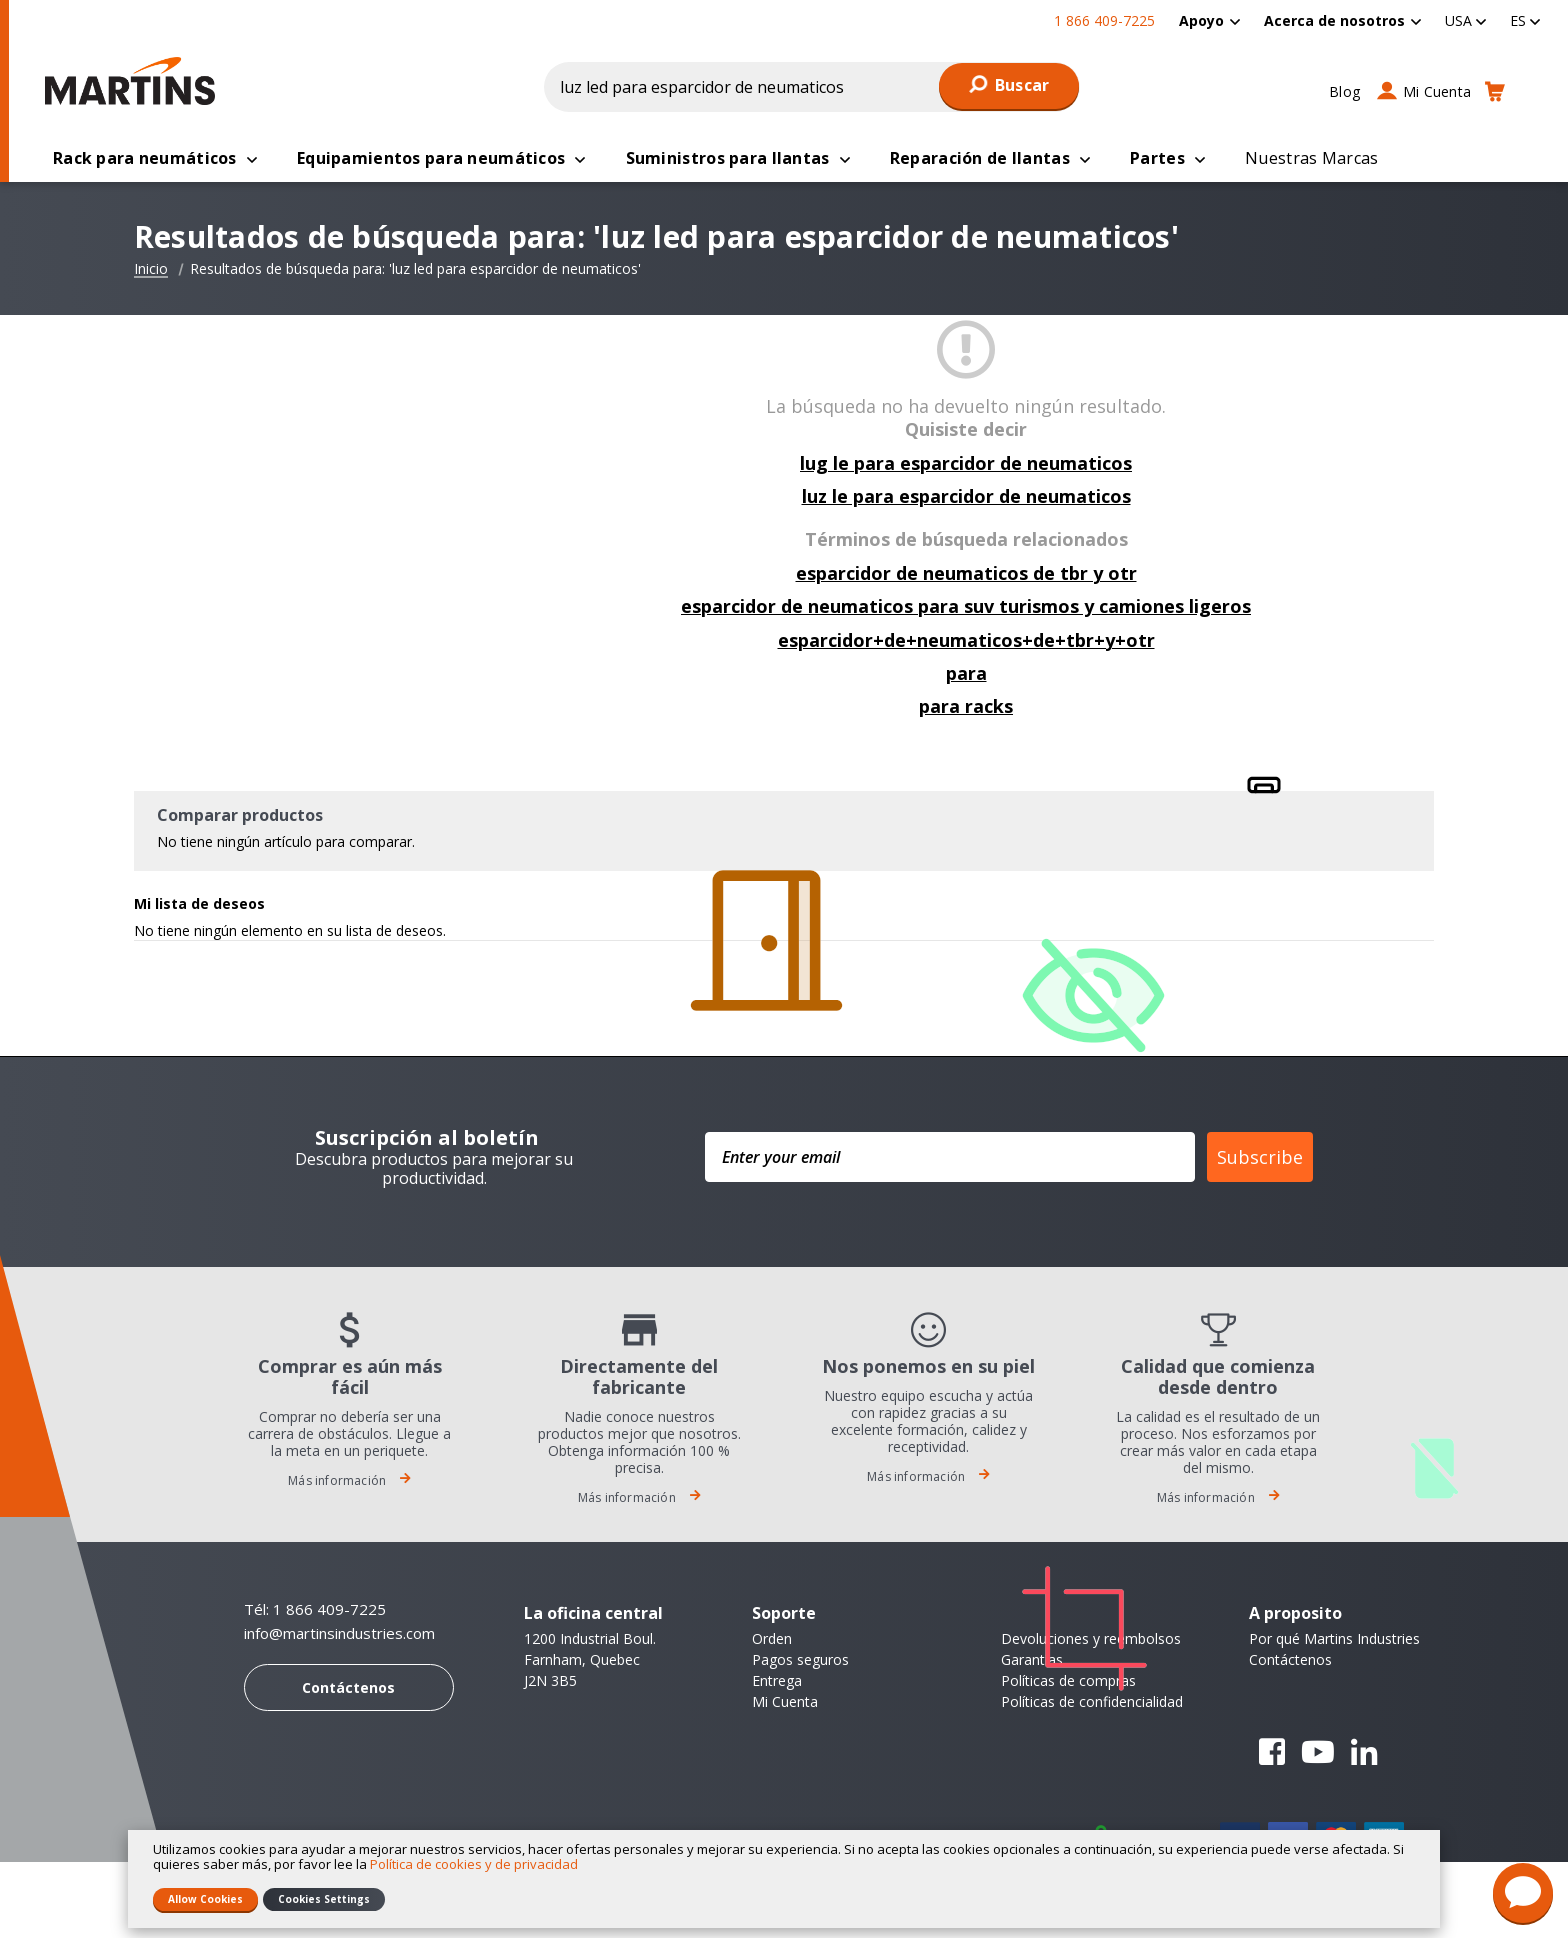 The height and width of the screenshot is (1938, 1568). I want to click on crop an image, so click(1084, 1628).